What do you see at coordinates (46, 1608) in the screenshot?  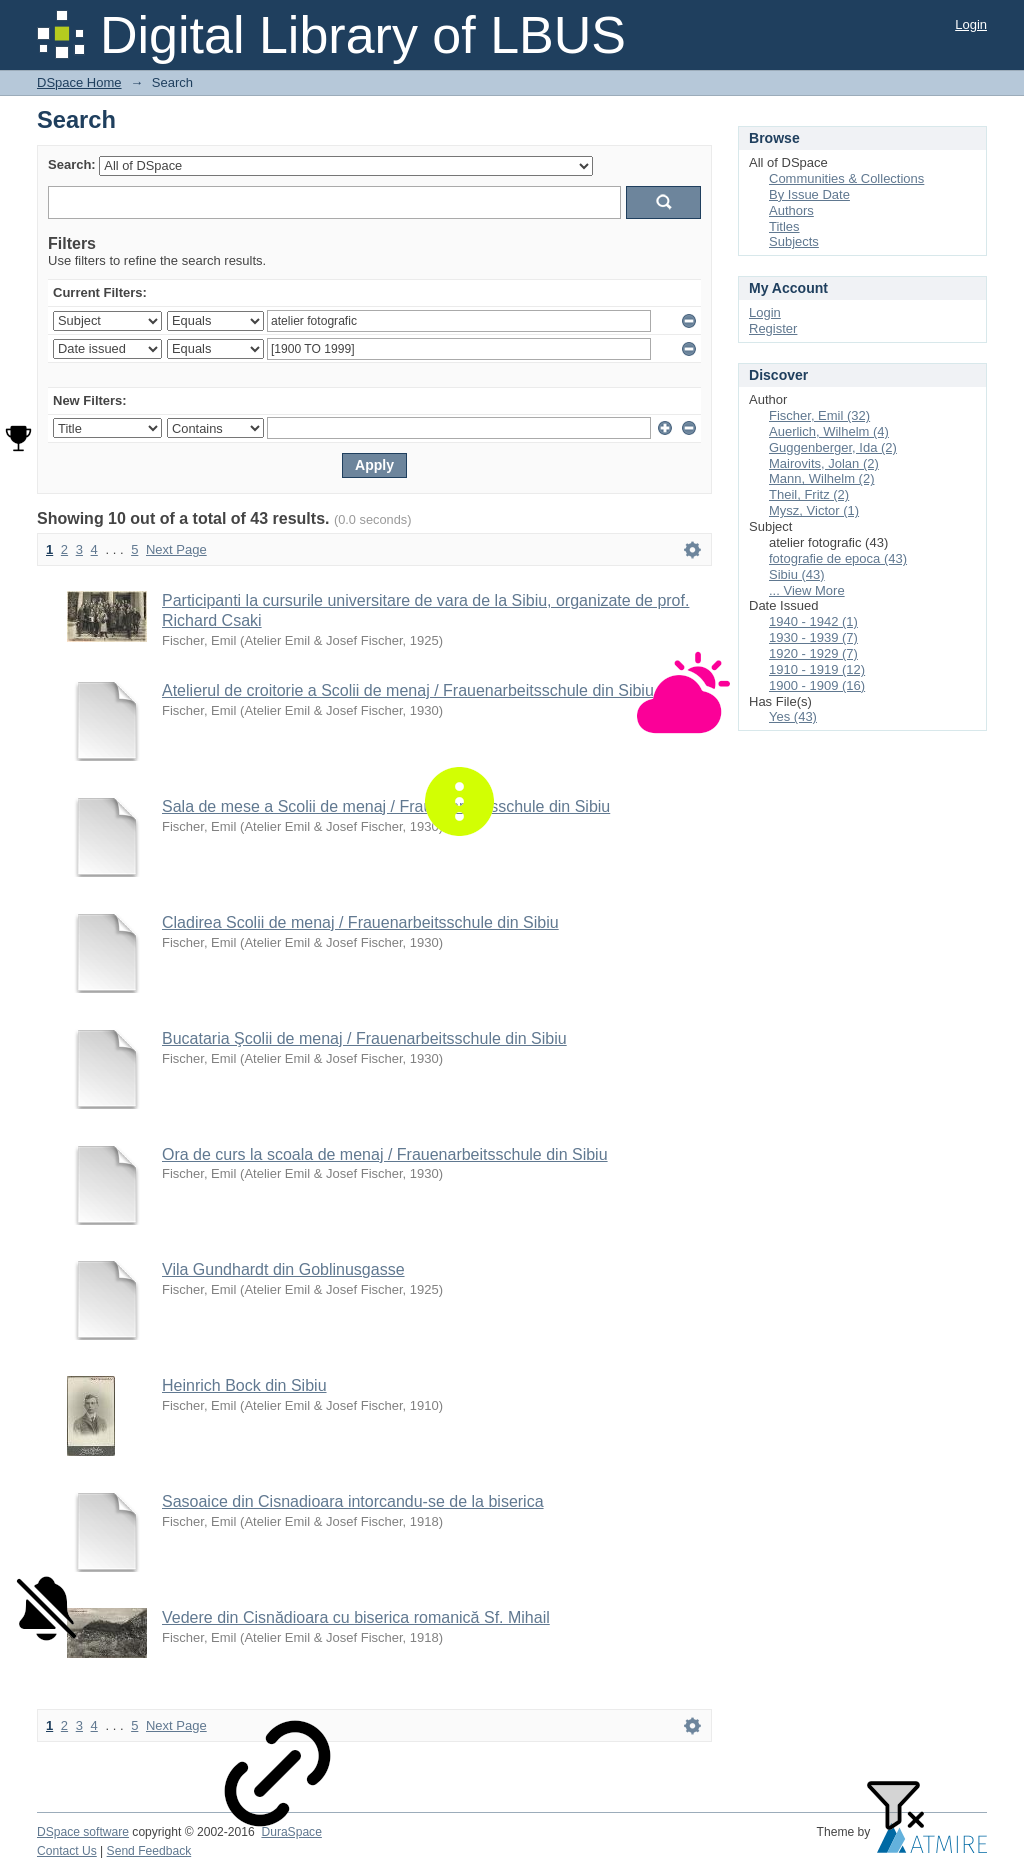 I see `mute or disable notifications` at bounding box center [46, 1608].